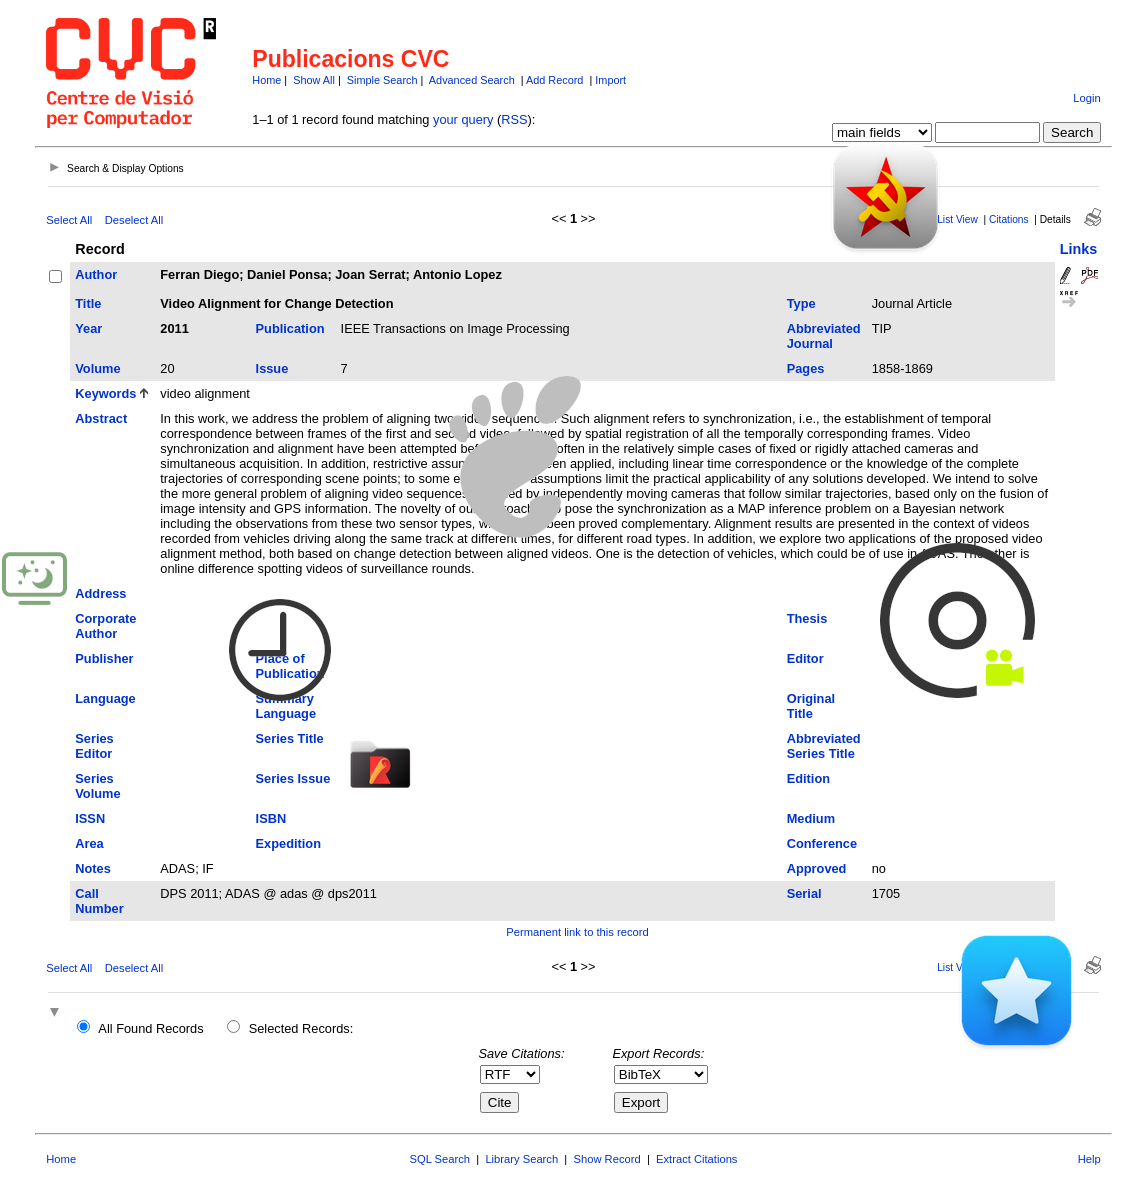 The image size is (1147, 1183). I want to click on launch openra game application, so click(885, 196).